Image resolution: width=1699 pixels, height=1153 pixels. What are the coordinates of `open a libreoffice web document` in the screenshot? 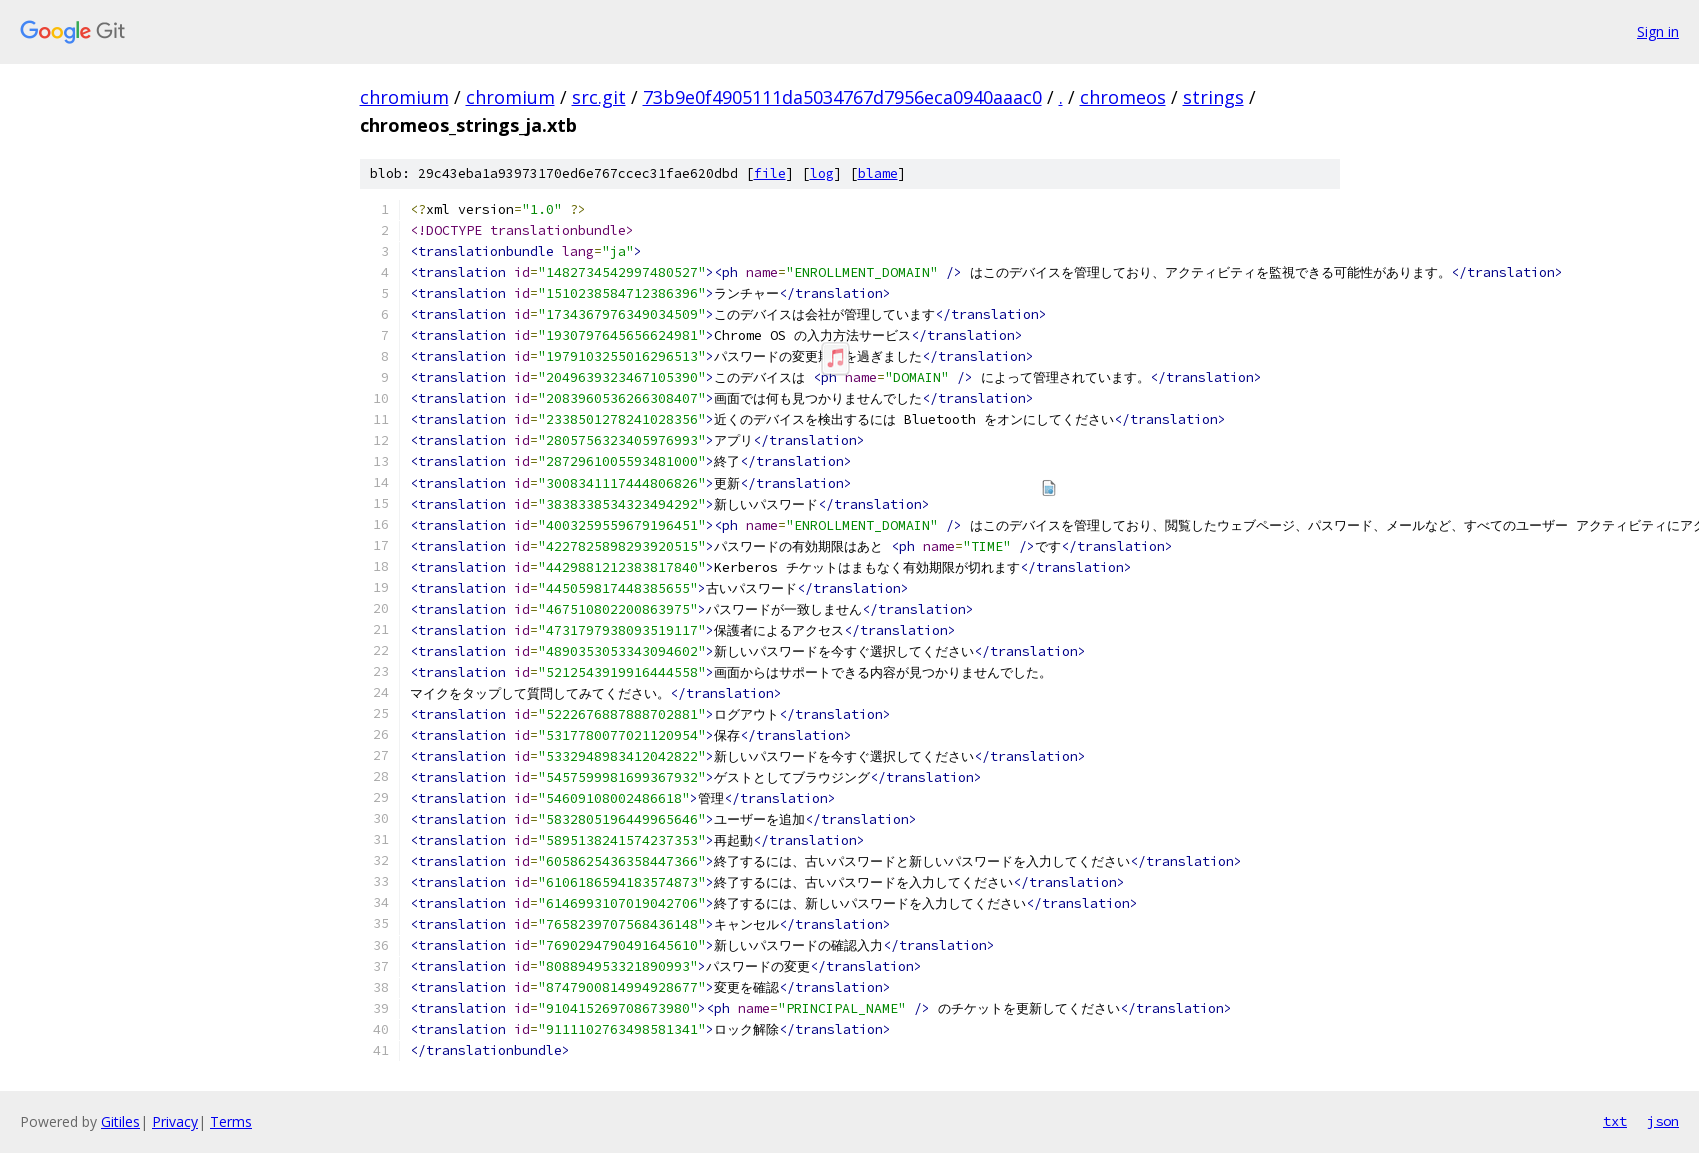 It's located at (1049, 488).